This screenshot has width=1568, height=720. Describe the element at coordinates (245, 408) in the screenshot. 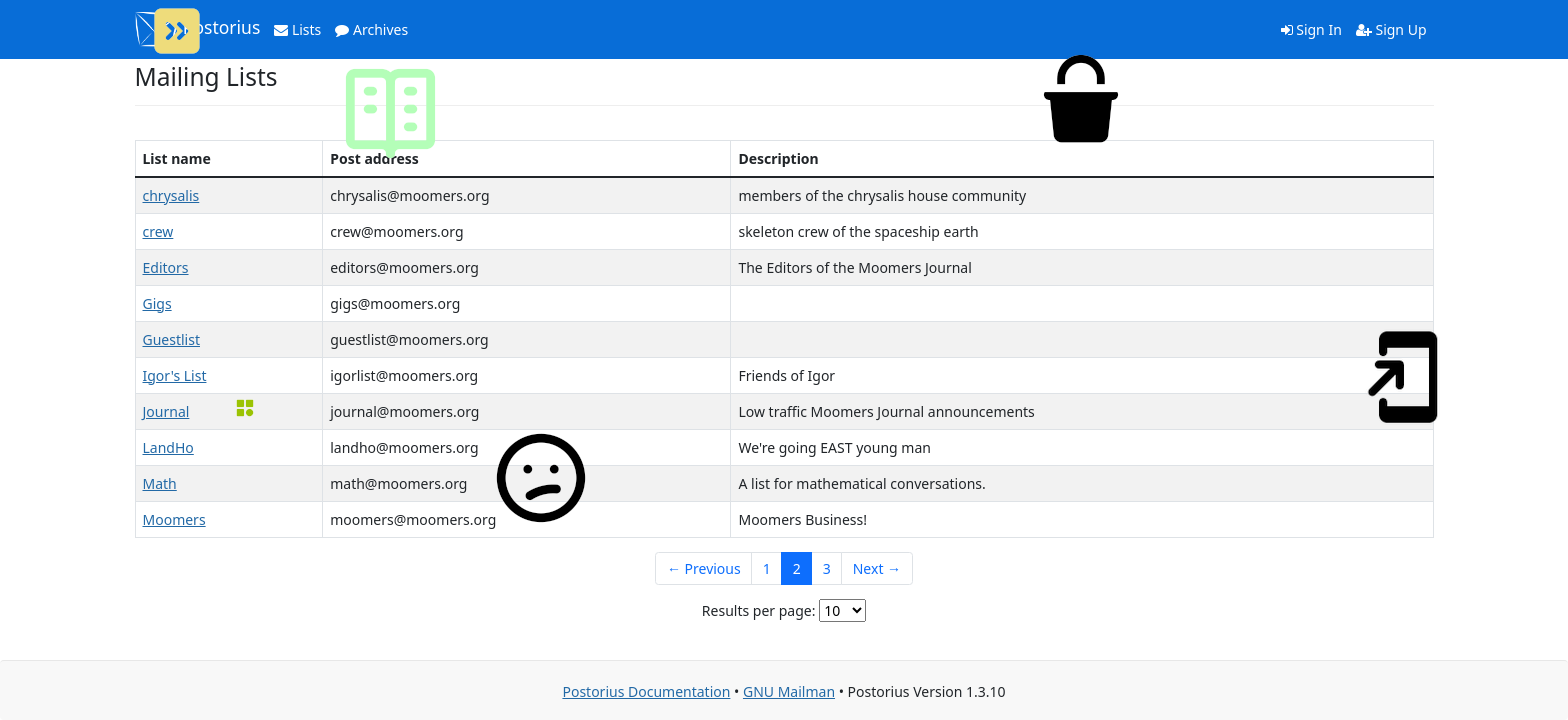

I see `browse categories or sections` at that location.